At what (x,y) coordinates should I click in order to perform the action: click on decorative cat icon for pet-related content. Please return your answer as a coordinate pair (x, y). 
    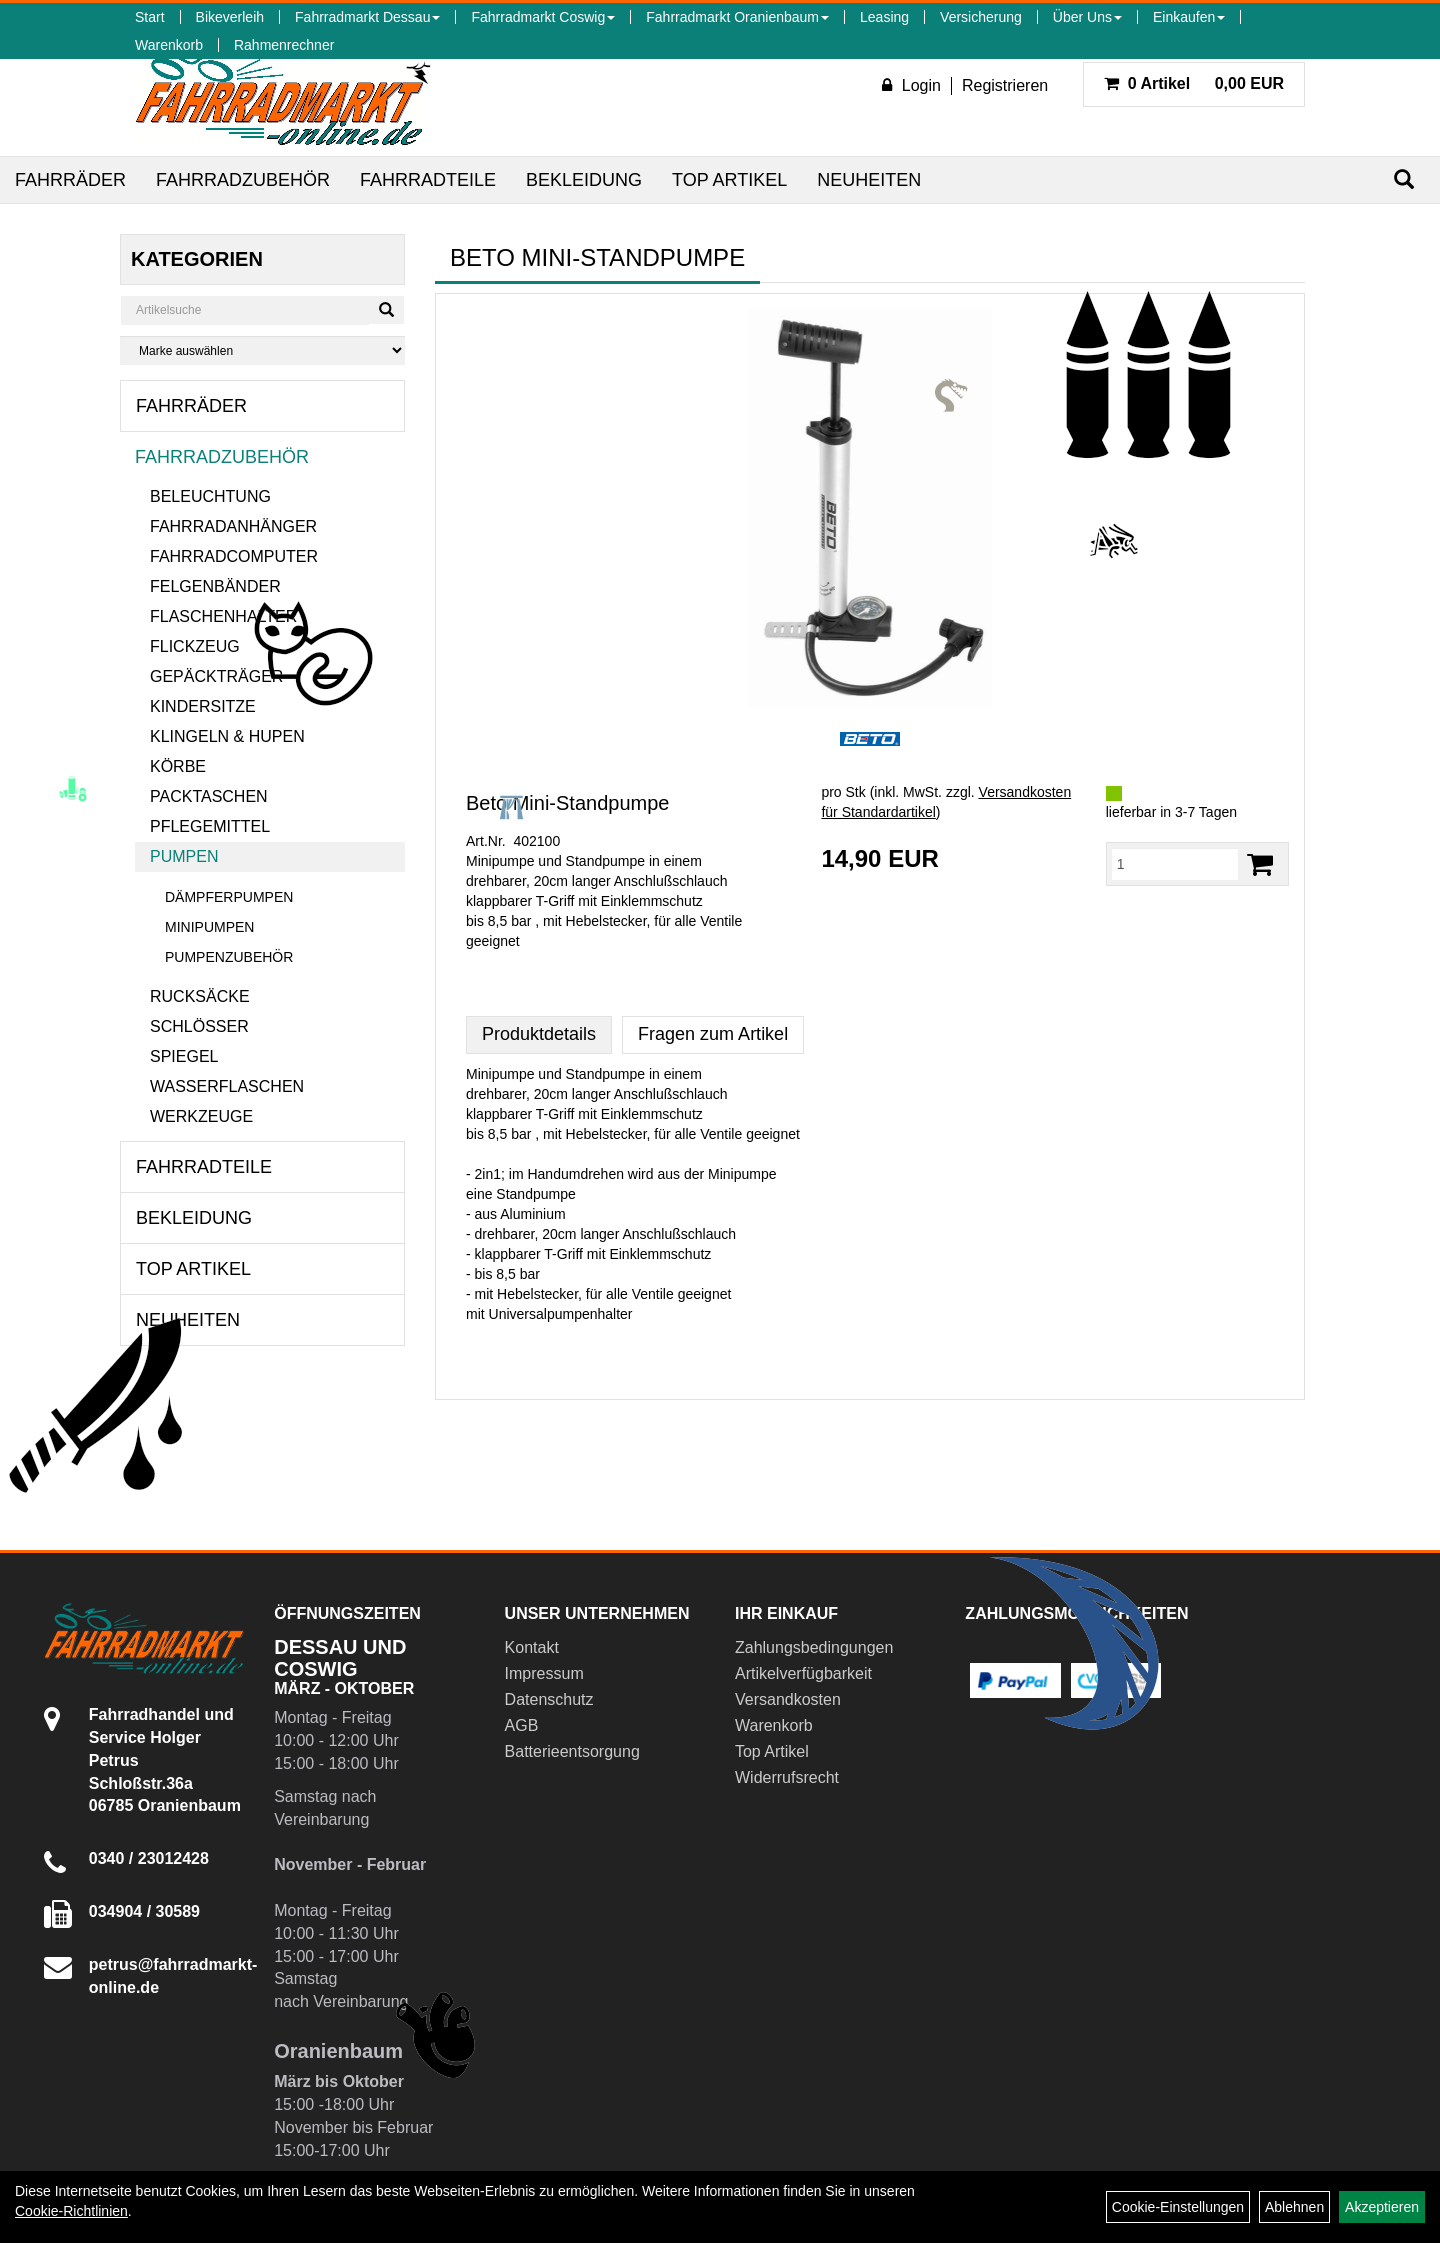
    Looking at the image, I should click on (313, 651).